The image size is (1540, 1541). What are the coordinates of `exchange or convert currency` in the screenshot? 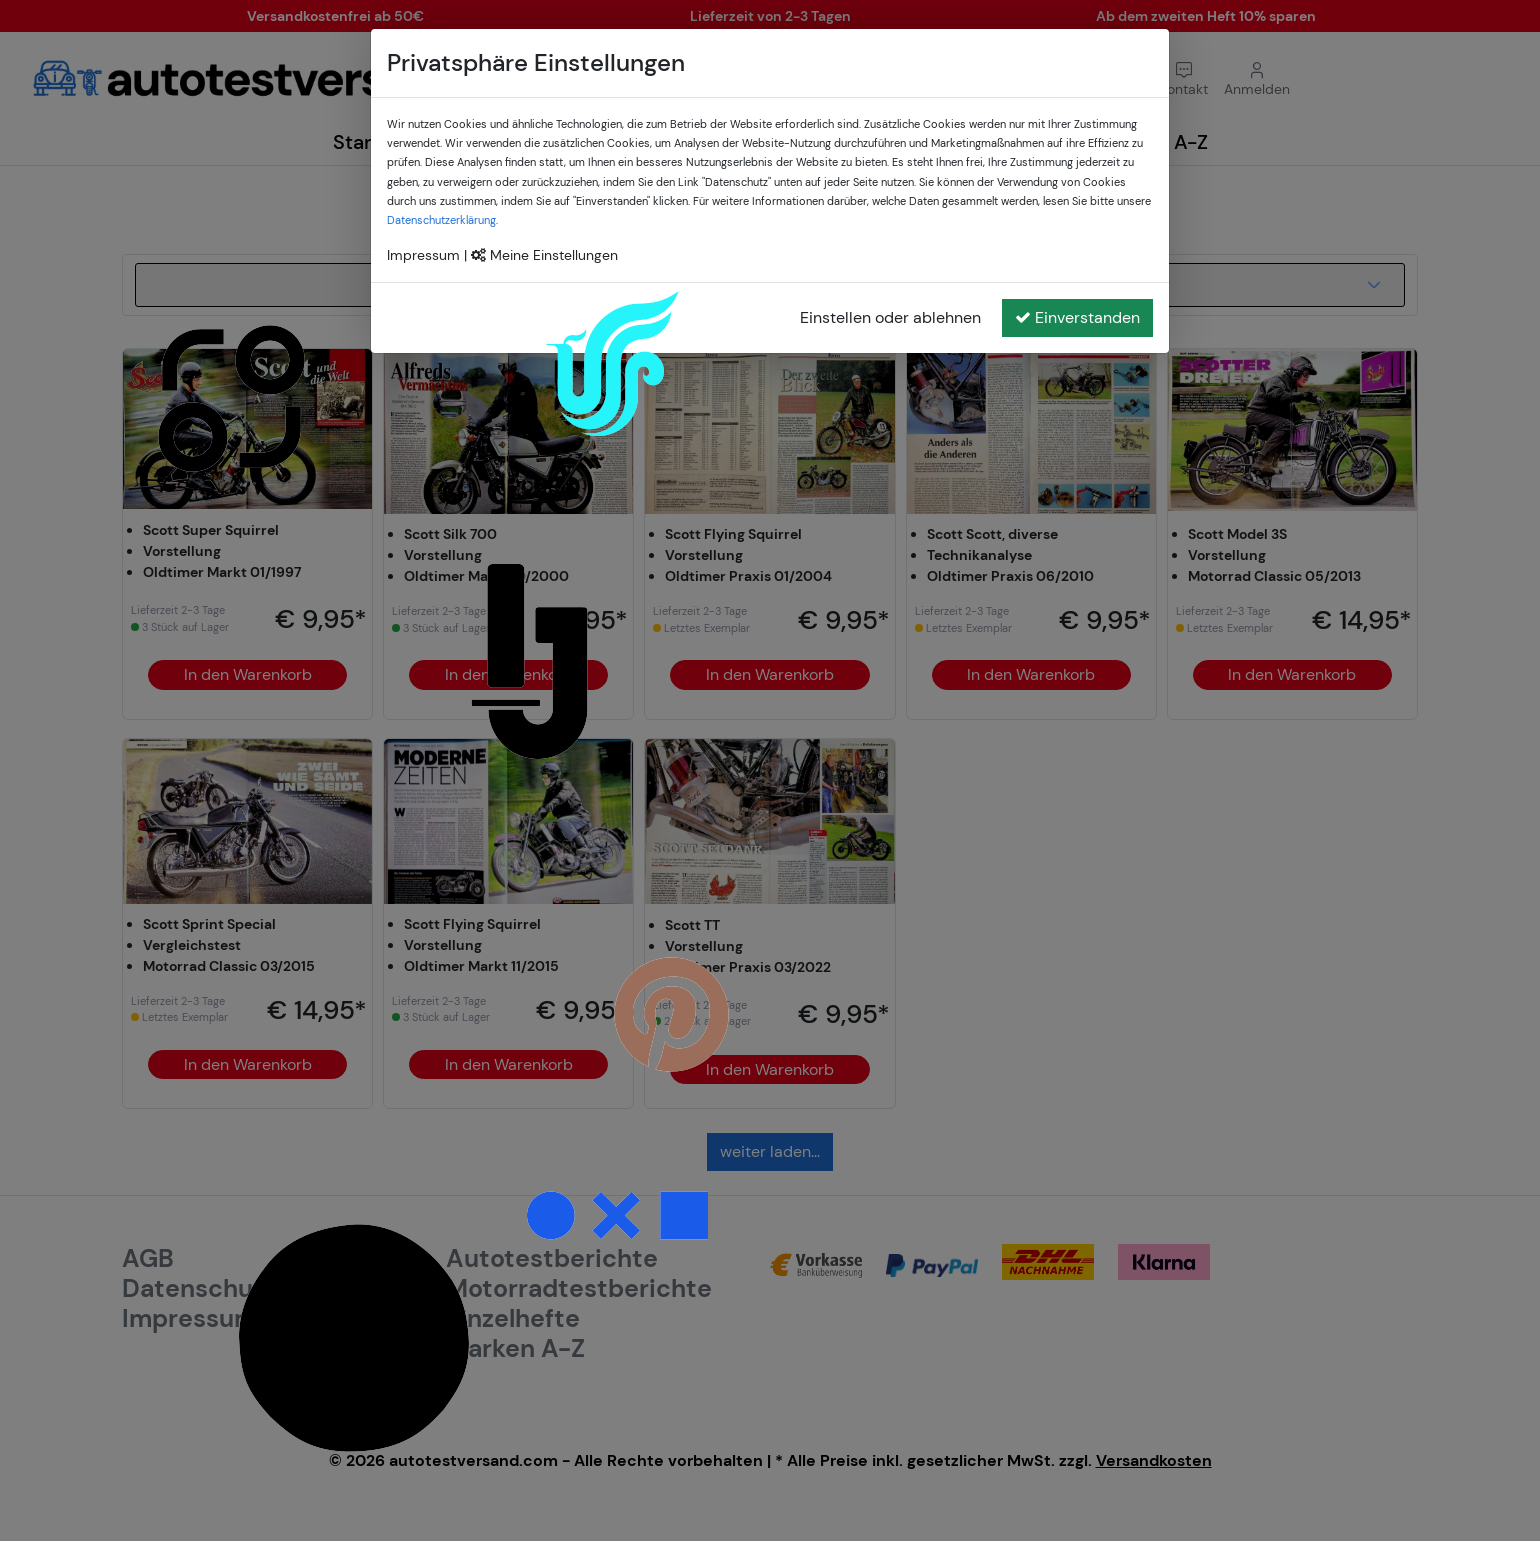 It's located at (231, 398).